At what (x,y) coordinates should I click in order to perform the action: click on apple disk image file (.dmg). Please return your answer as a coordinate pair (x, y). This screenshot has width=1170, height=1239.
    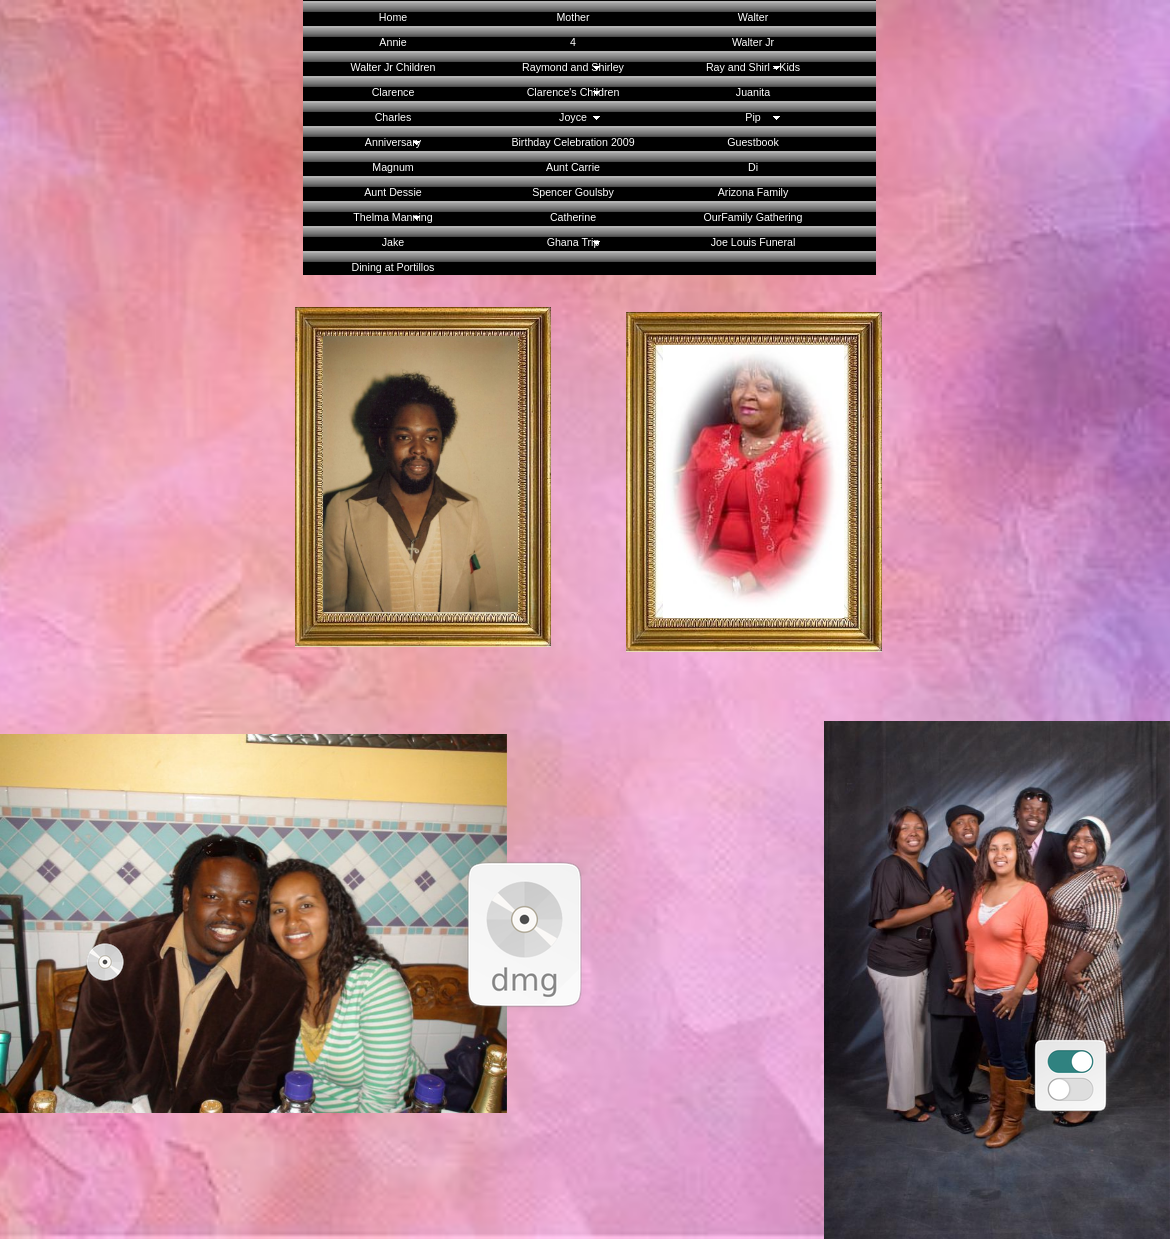
    Looking at the image, I should click on (524, 934).